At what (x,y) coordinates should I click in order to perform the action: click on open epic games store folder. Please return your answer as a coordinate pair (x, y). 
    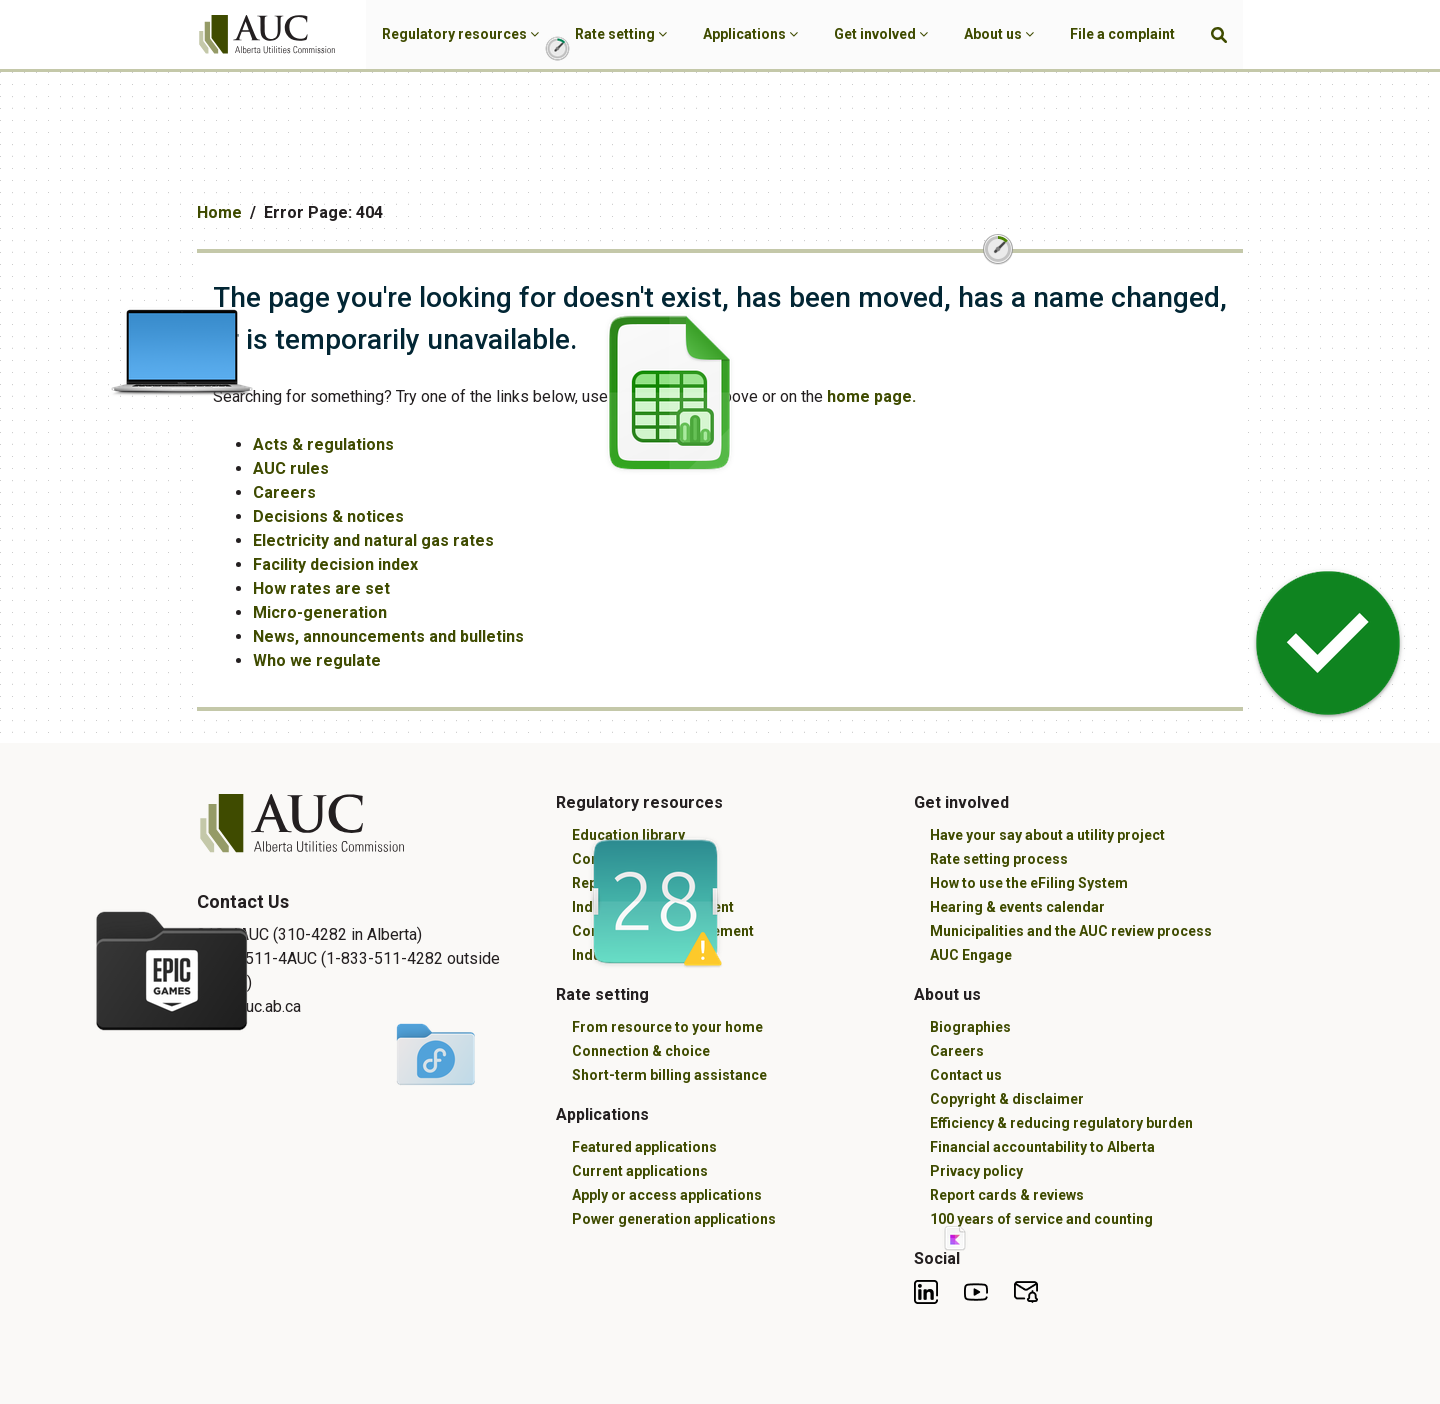
    Looking at the image, I should click on (171, 975).